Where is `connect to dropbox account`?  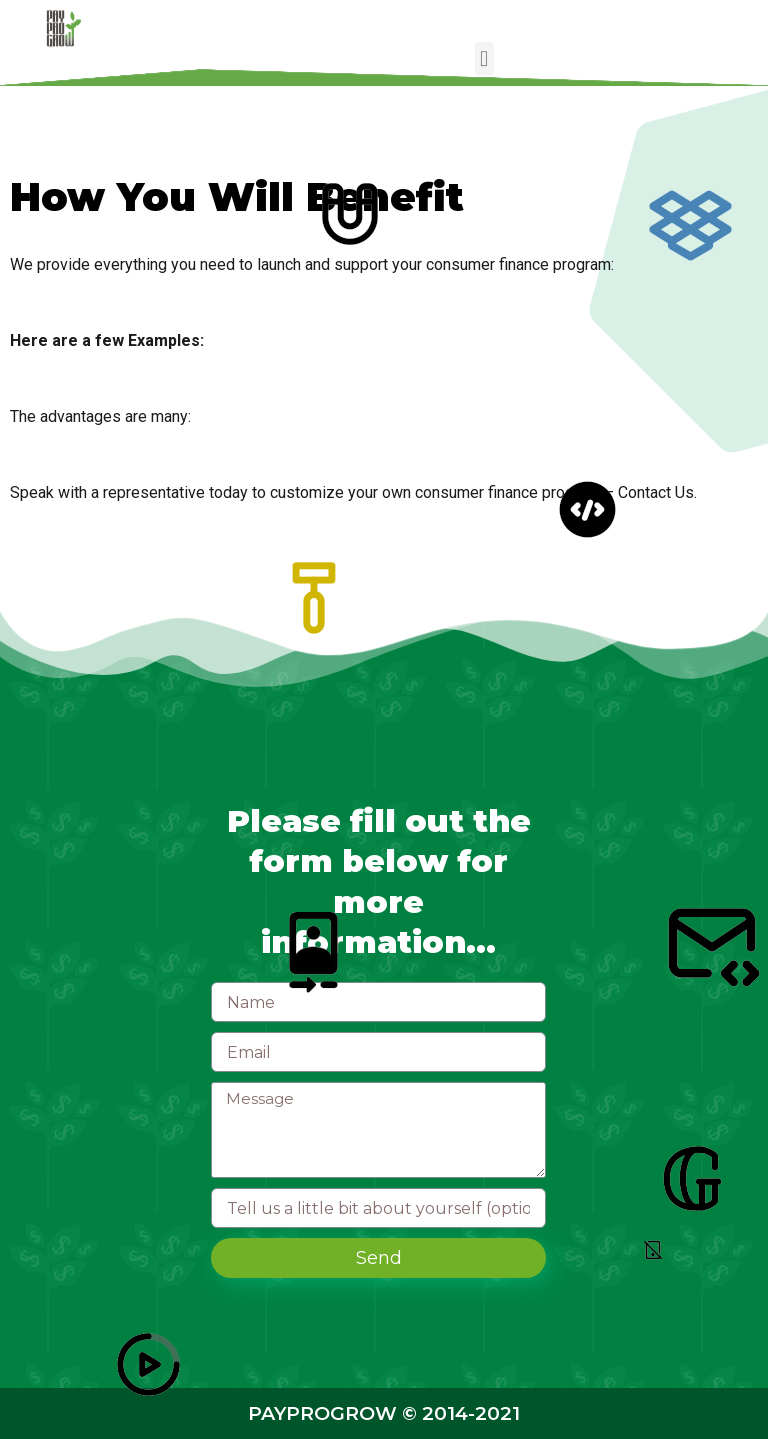 connect to dropbox account is located at coordinates (690, 223).